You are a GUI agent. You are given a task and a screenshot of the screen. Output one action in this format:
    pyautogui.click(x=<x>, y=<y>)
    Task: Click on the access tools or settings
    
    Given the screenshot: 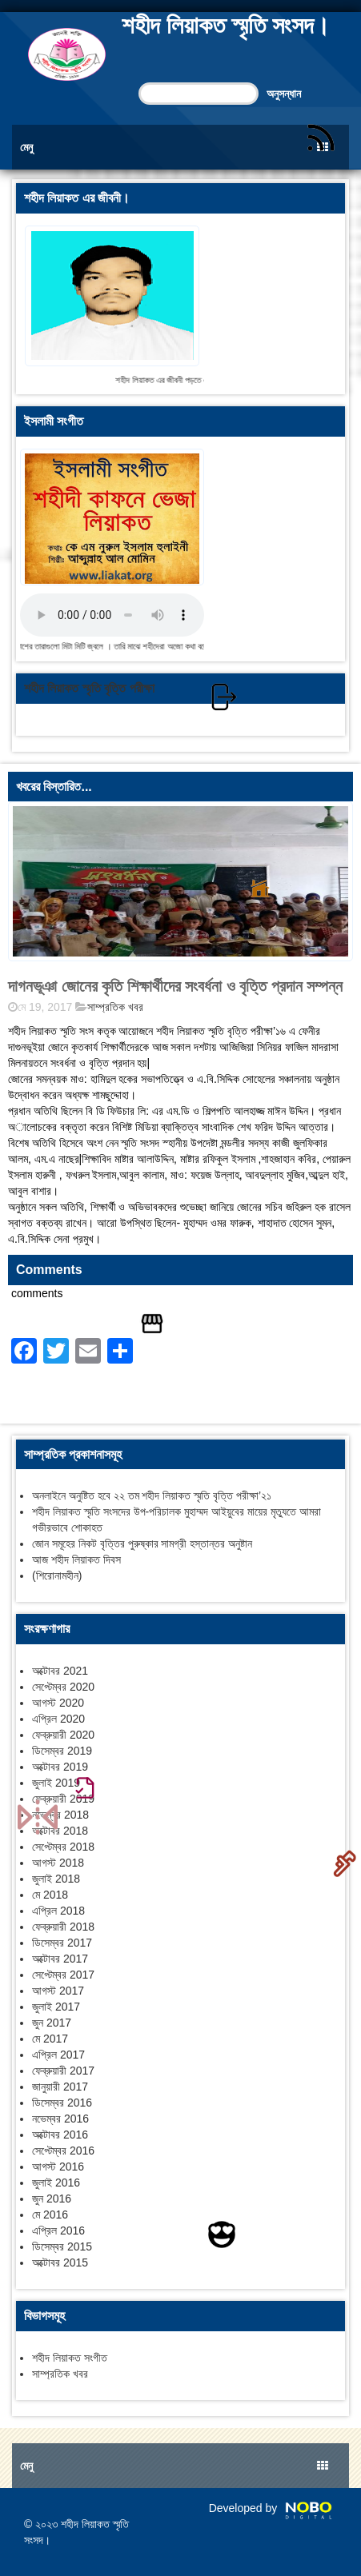 What is the action you would take?
    pyautogui.click(x=344, y=1863)
    